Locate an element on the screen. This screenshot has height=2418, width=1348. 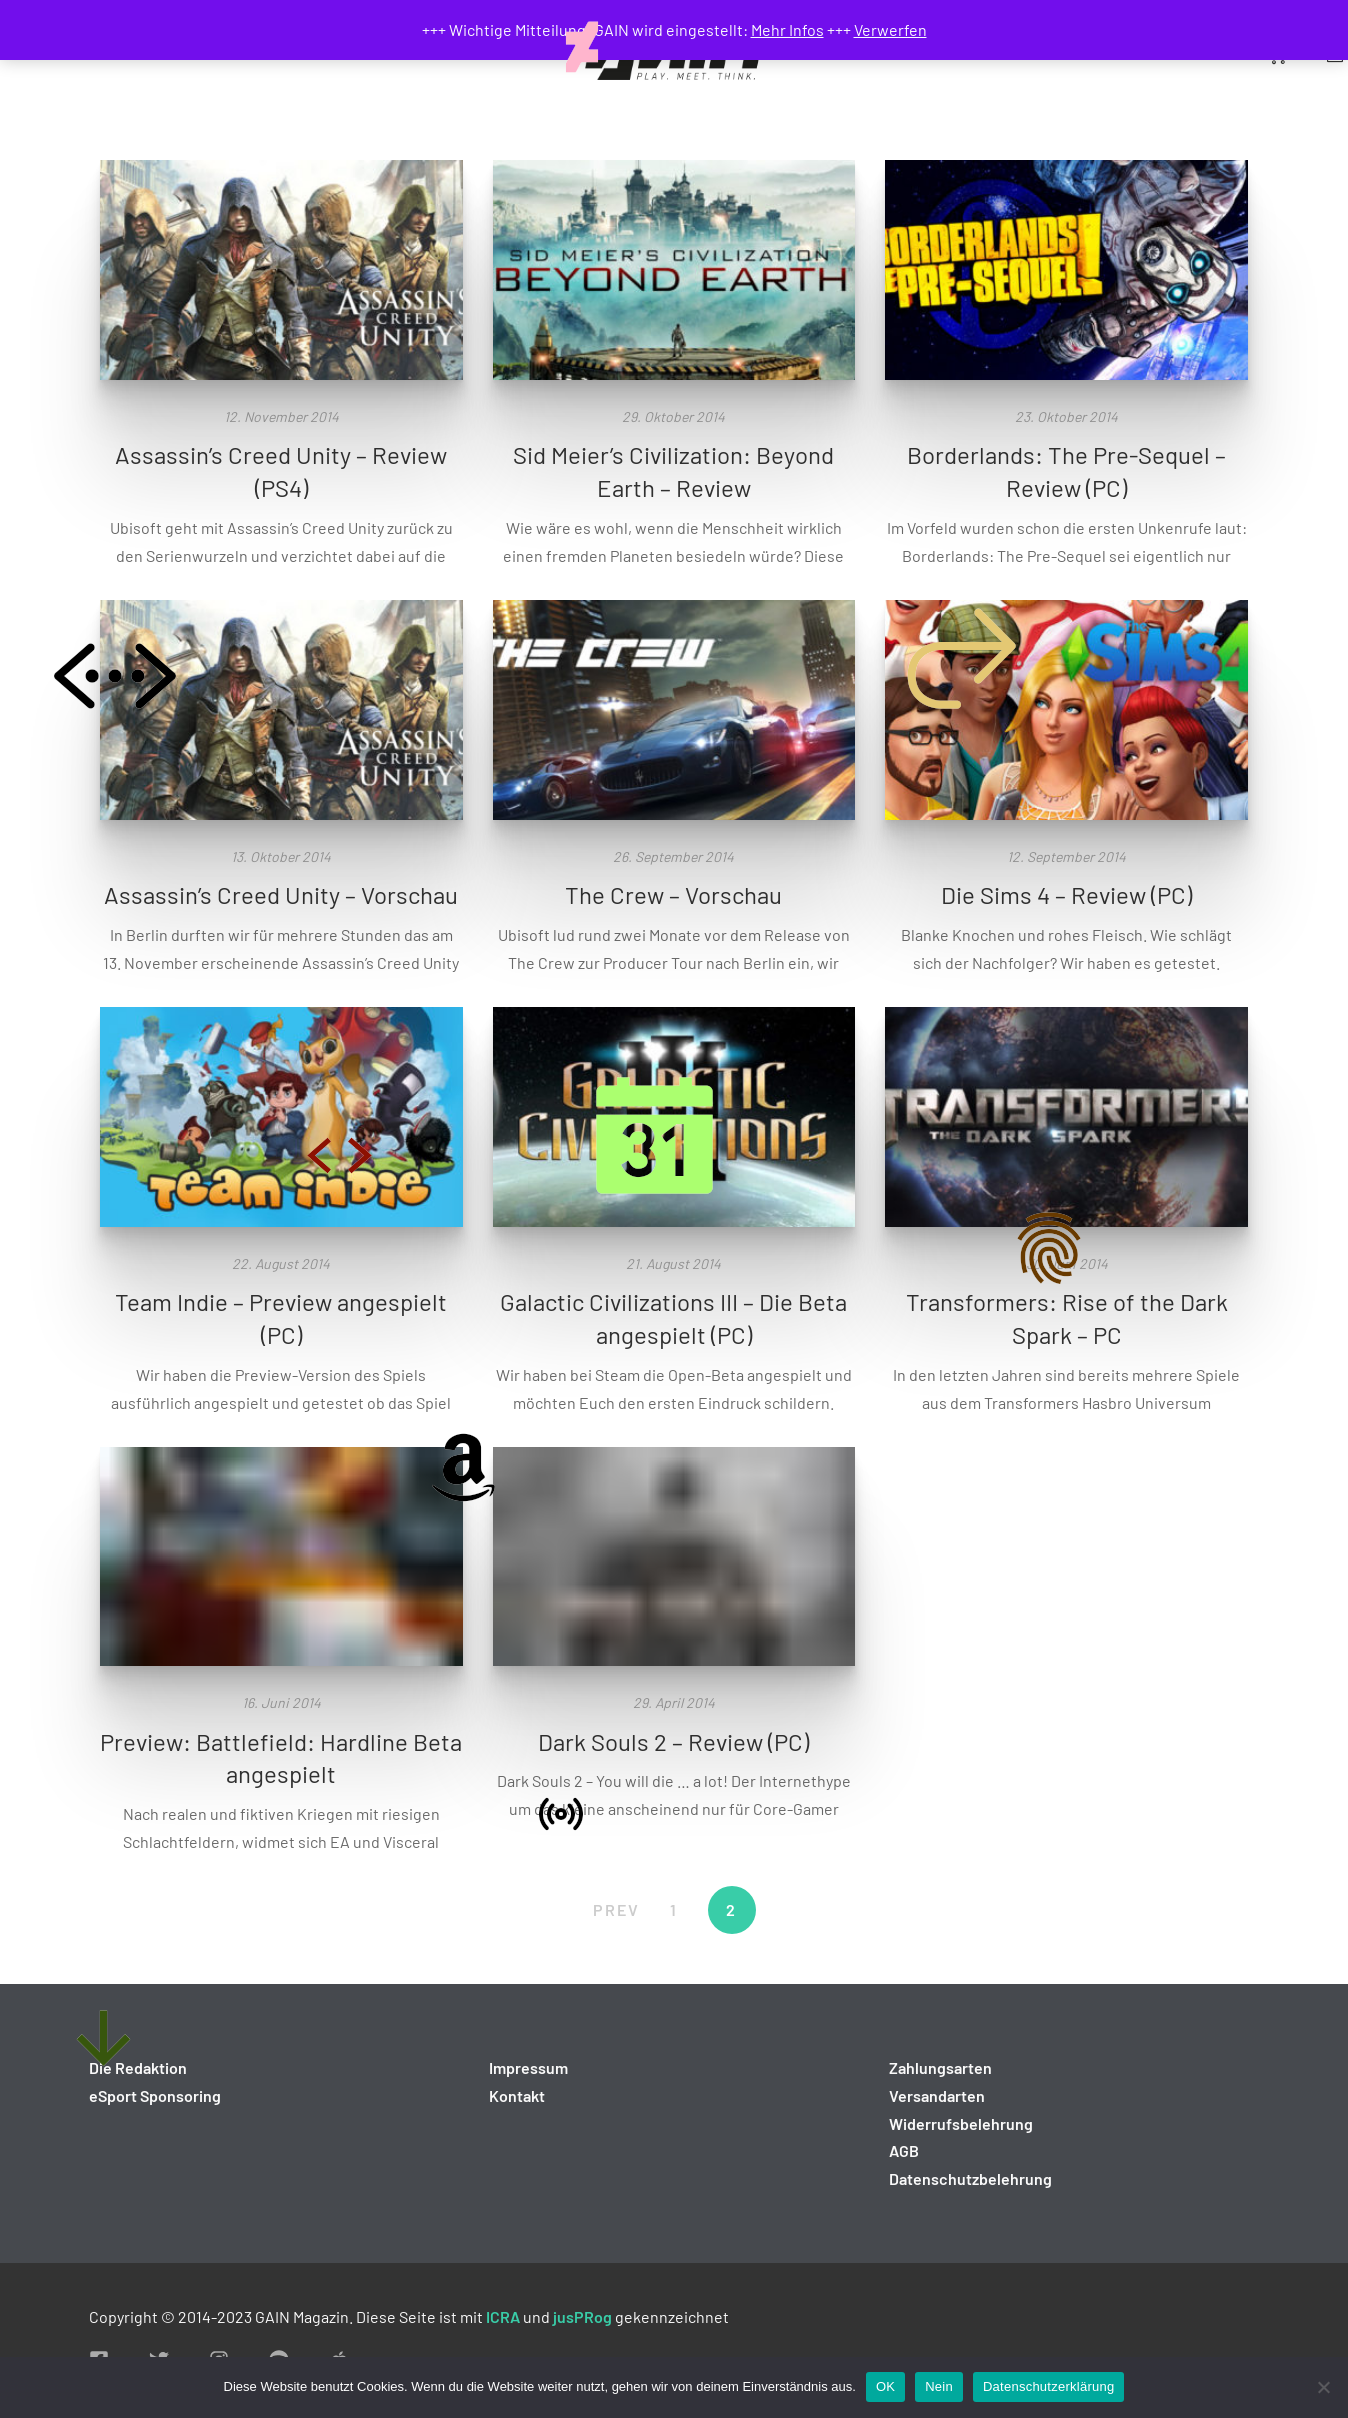
redo the last undone action is located at coordinates (961, 662).